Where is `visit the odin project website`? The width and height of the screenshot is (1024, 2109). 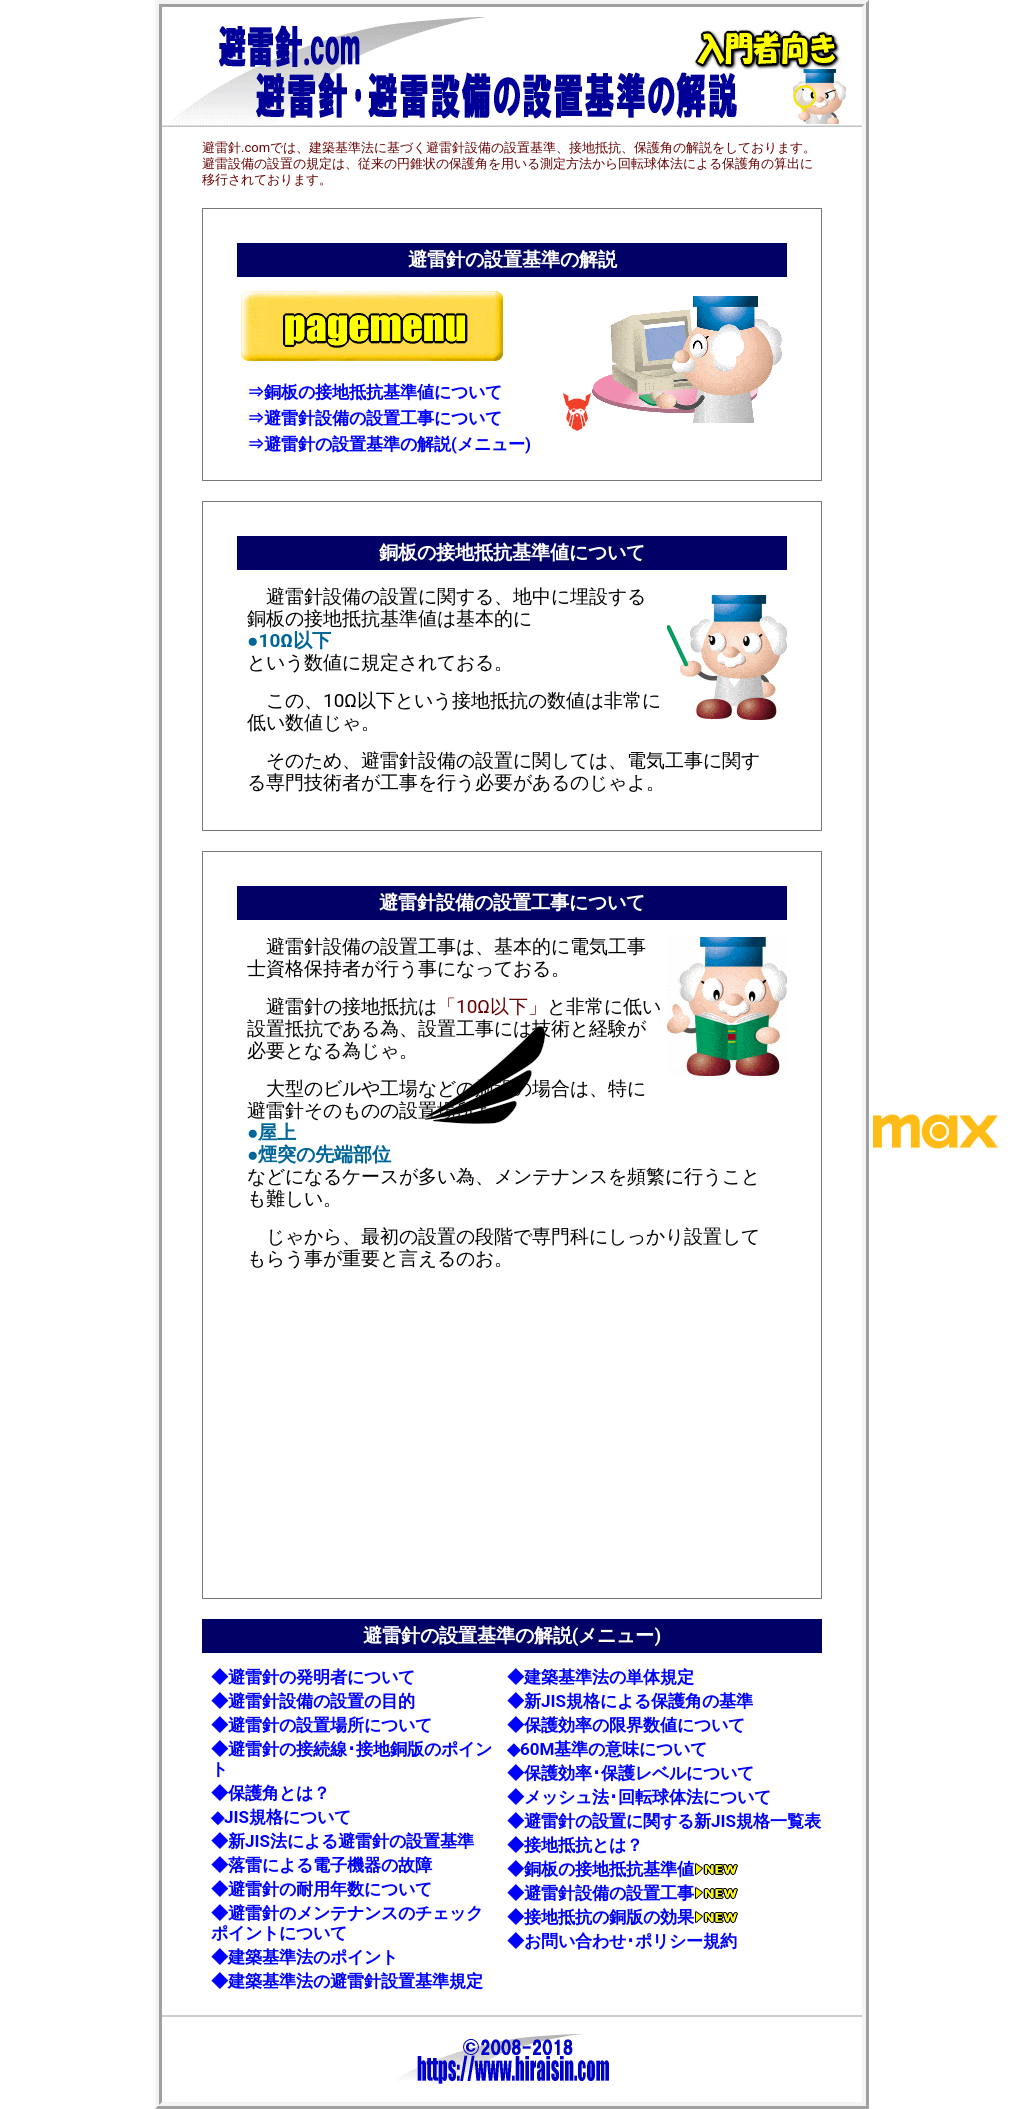 visit the odin project website is located at coordinates (577, 412).